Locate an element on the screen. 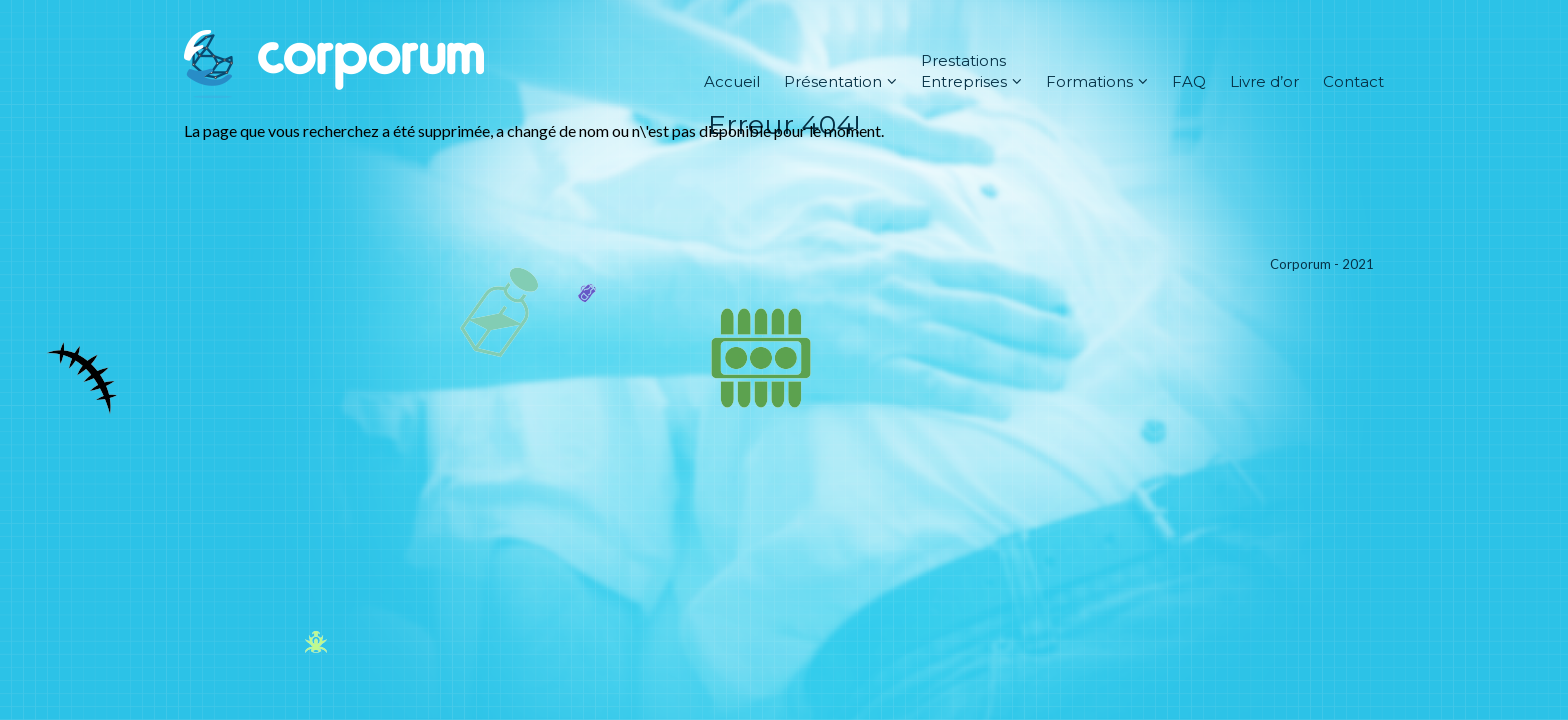 This screenshot has height=720, width=1568. indicates damage or injury status in a game is located at coordinates (82, 379).